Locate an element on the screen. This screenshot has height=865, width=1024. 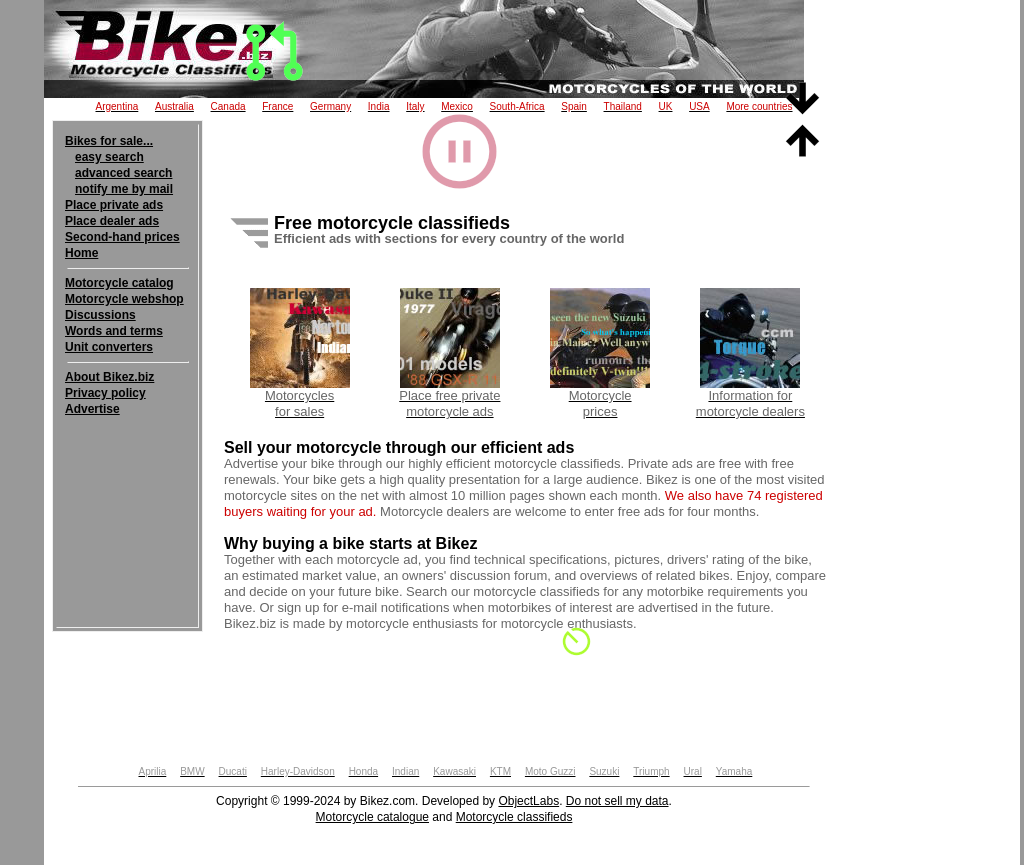
pause media playback is located at coordinates (459, 151).